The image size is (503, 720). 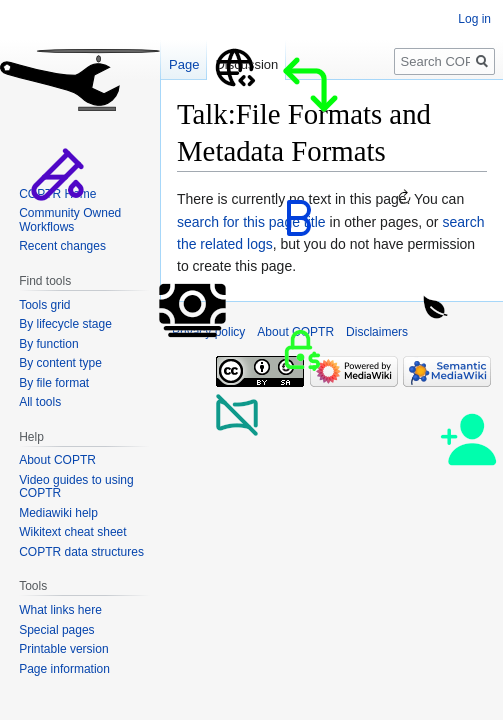 I want to click on access web development tools, so click(x=234, y=67).